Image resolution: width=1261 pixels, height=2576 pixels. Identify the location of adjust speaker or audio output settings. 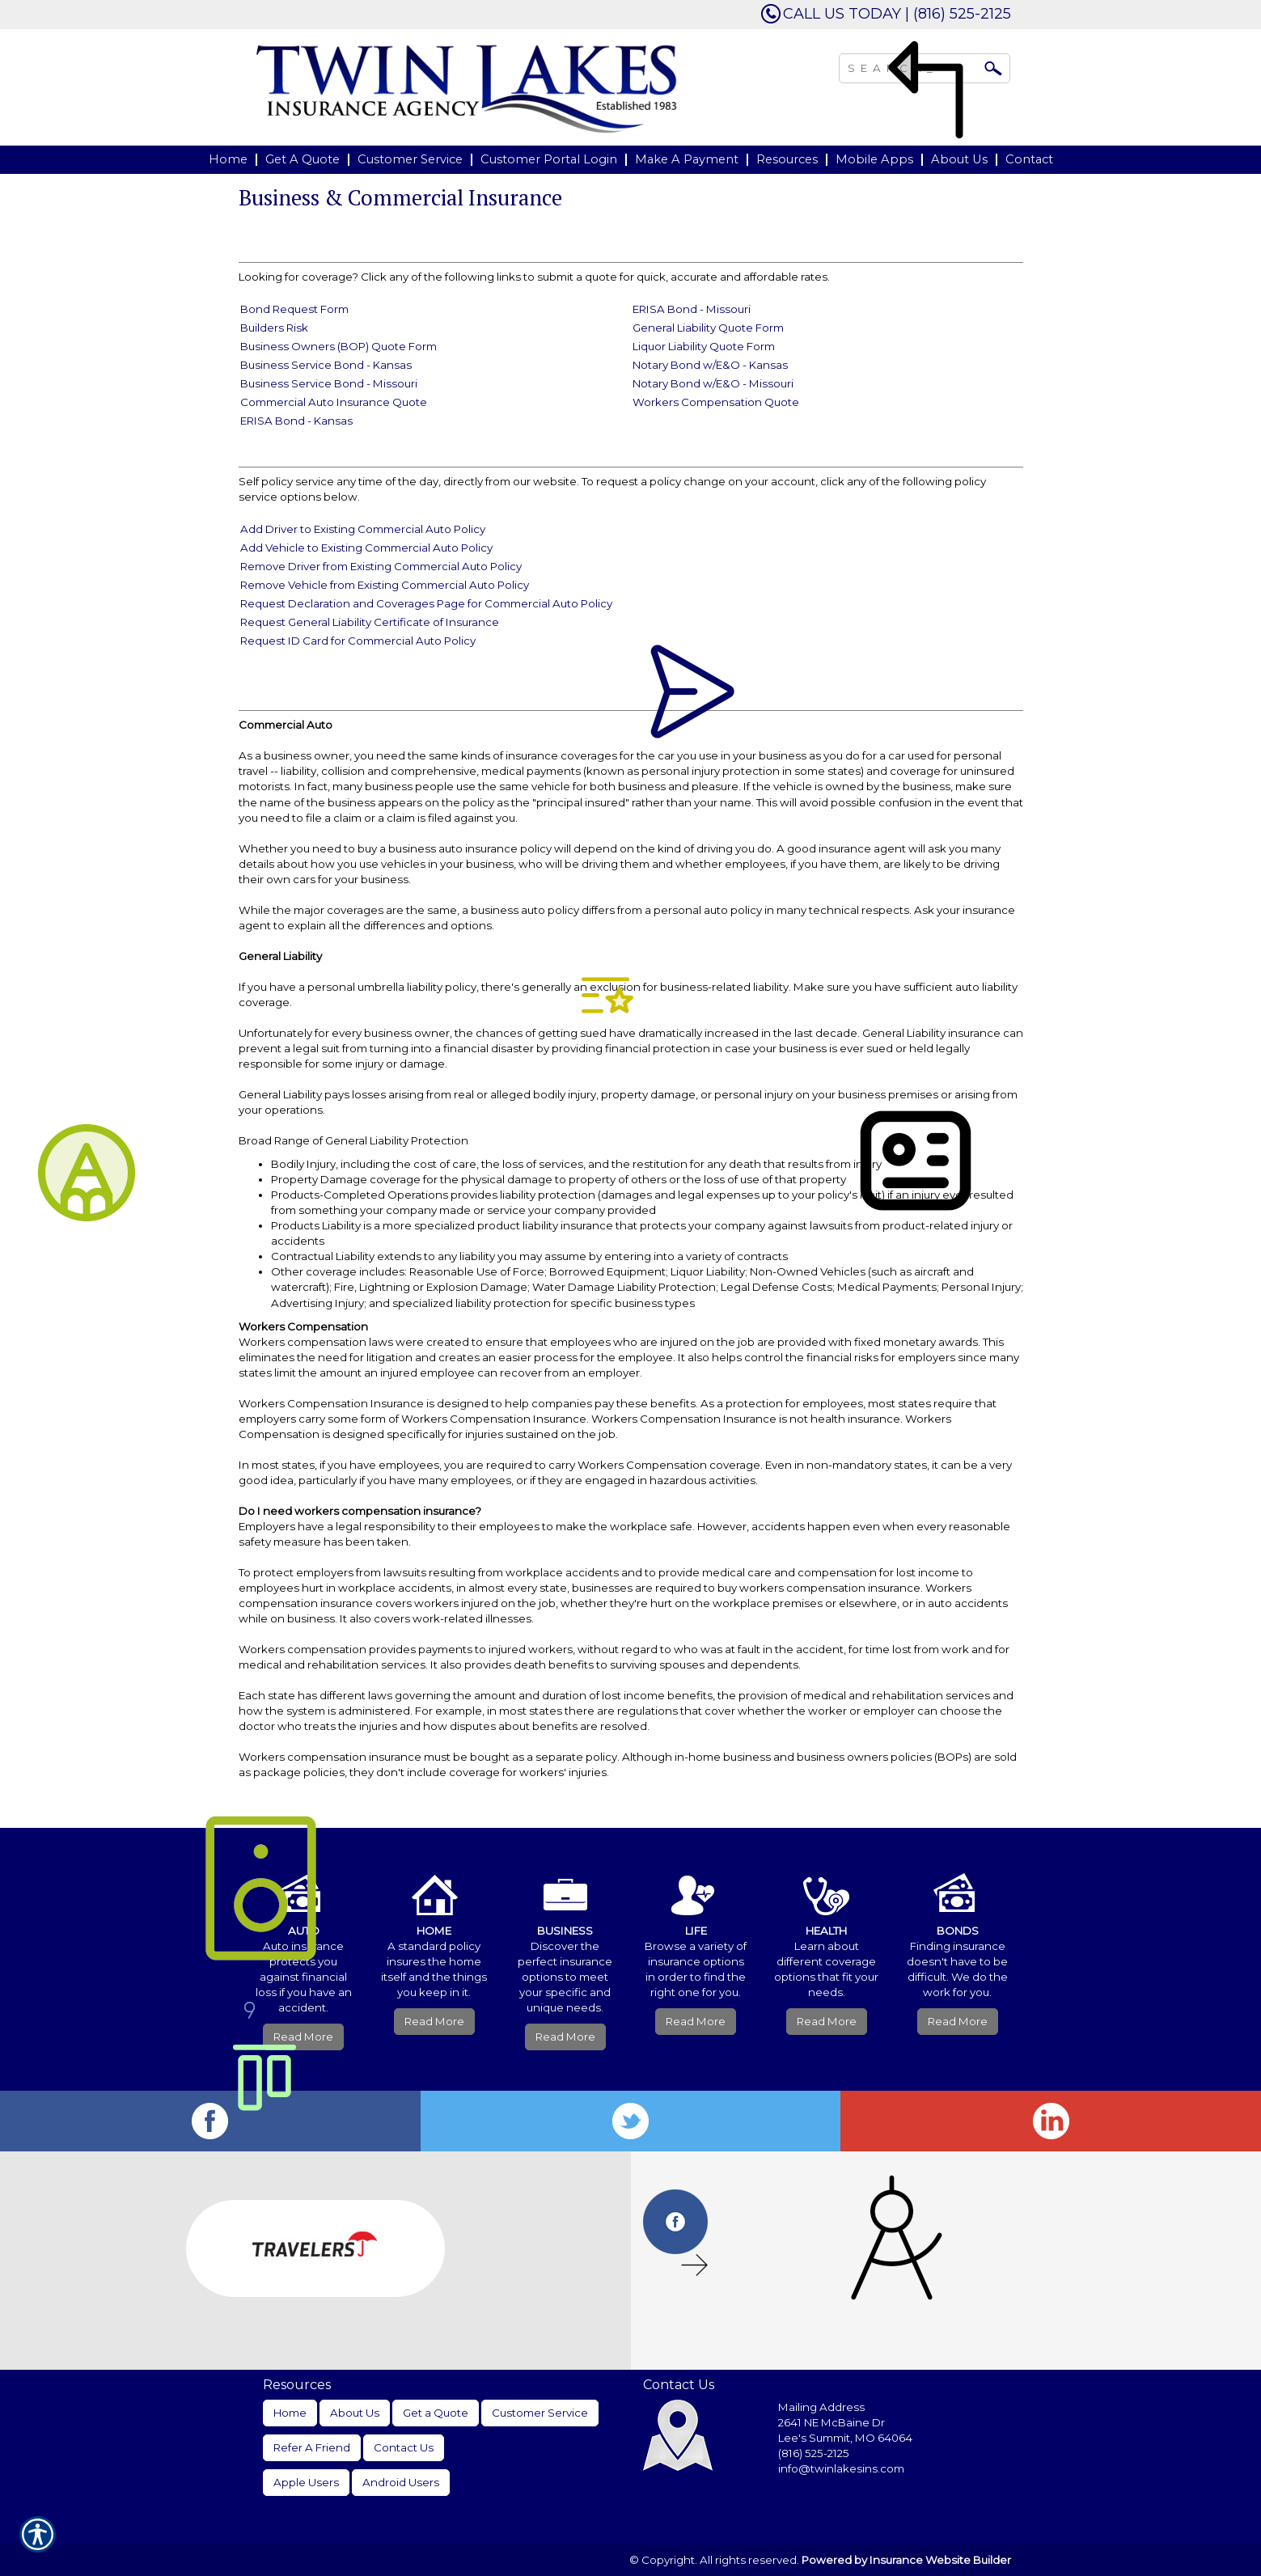
(260, 1888).